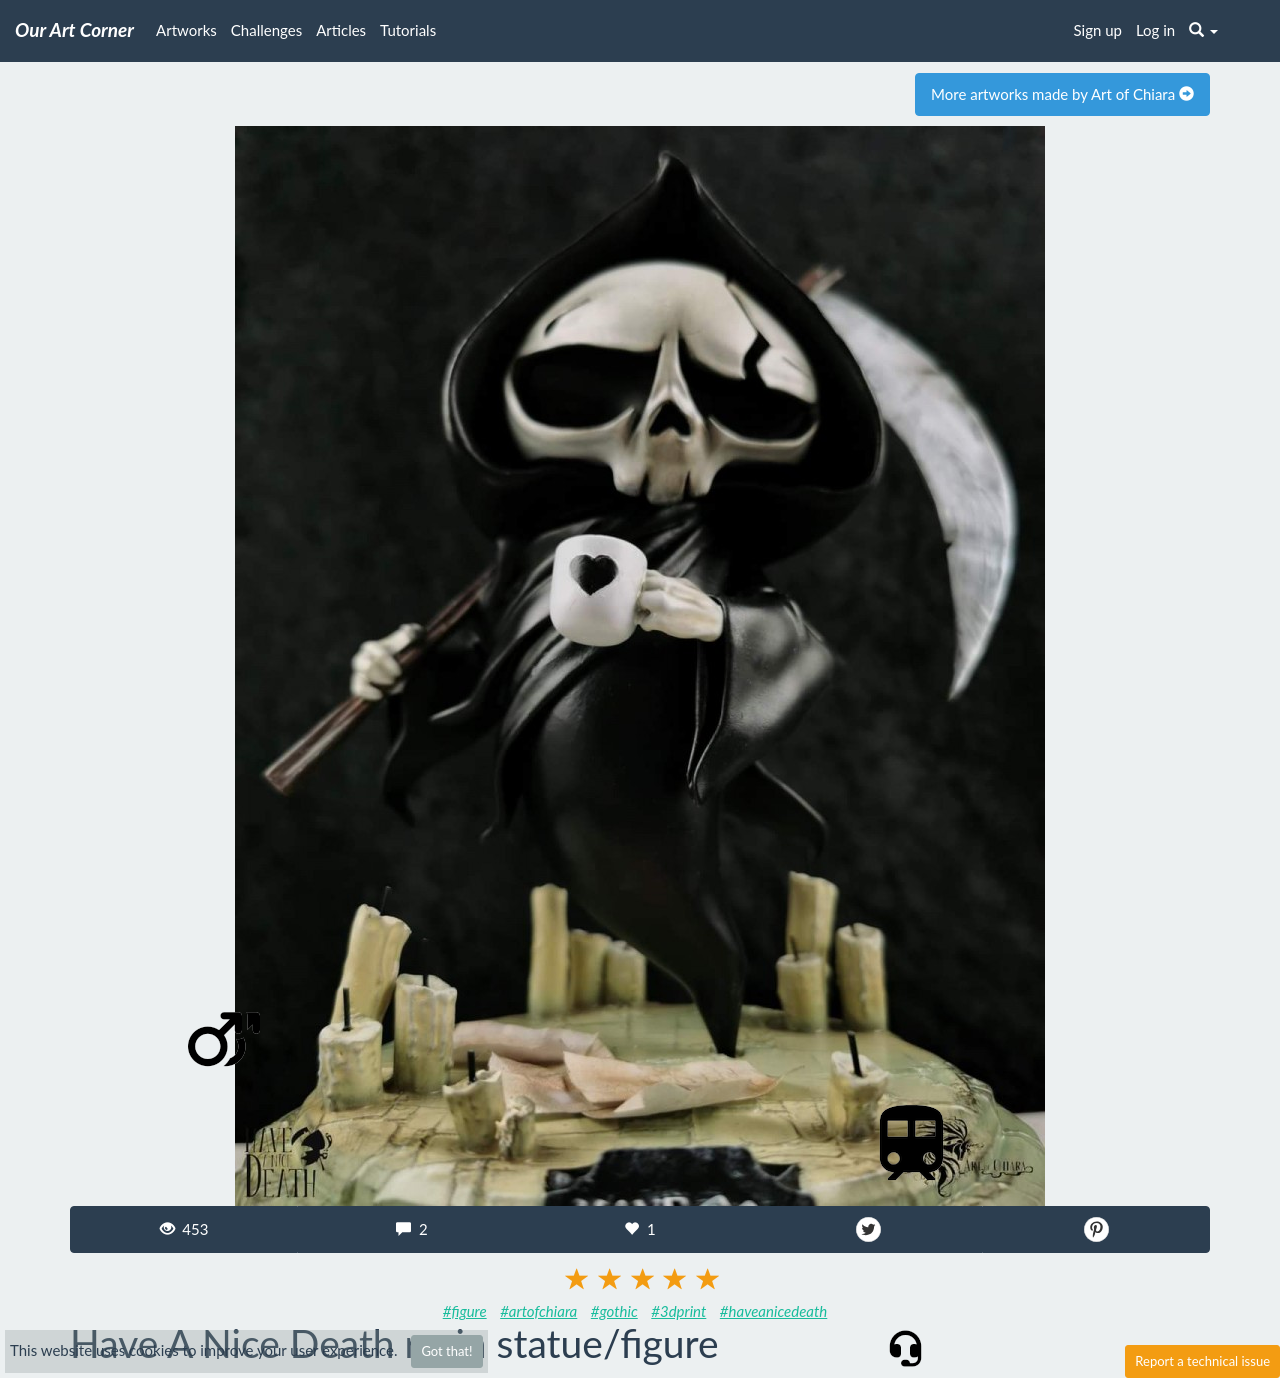 The height and width of the screenshot is (1378, 1280). I want to click on view train schedules or routes, so click(911, 1144).